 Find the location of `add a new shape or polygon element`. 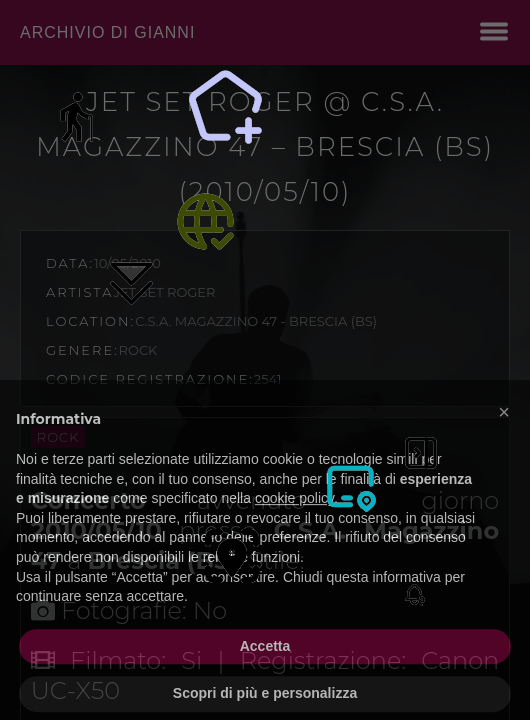

add a new shape or polygon element is located at coordinates (225, 107).